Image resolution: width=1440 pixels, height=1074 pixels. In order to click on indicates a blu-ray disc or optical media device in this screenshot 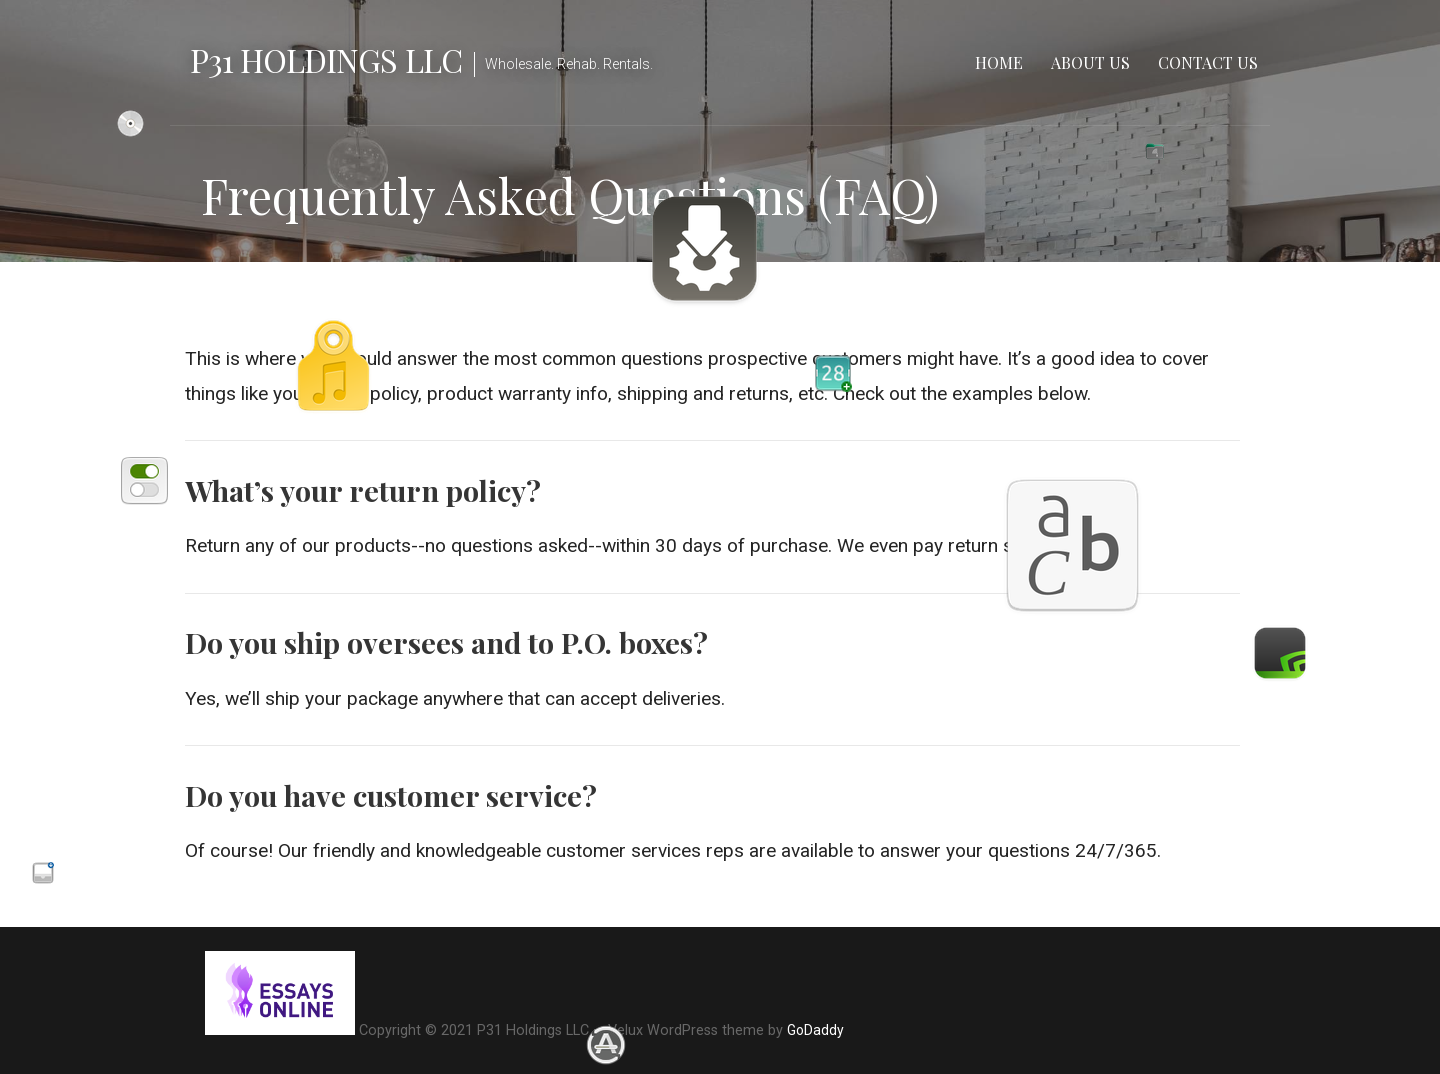, I will do `click(130, 123)`.